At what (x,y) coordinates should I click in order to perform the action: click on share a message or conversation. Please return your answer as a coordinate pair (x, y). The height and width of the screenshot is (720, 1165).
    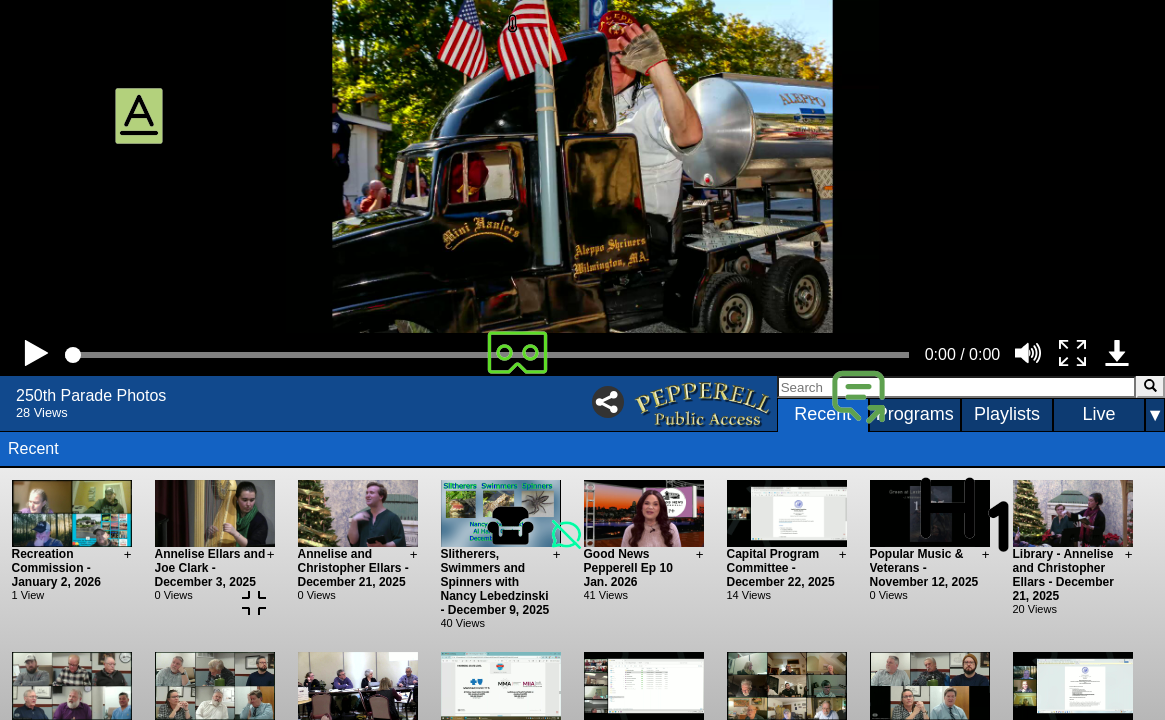
    Looking at the image, I should click on (858, 394).